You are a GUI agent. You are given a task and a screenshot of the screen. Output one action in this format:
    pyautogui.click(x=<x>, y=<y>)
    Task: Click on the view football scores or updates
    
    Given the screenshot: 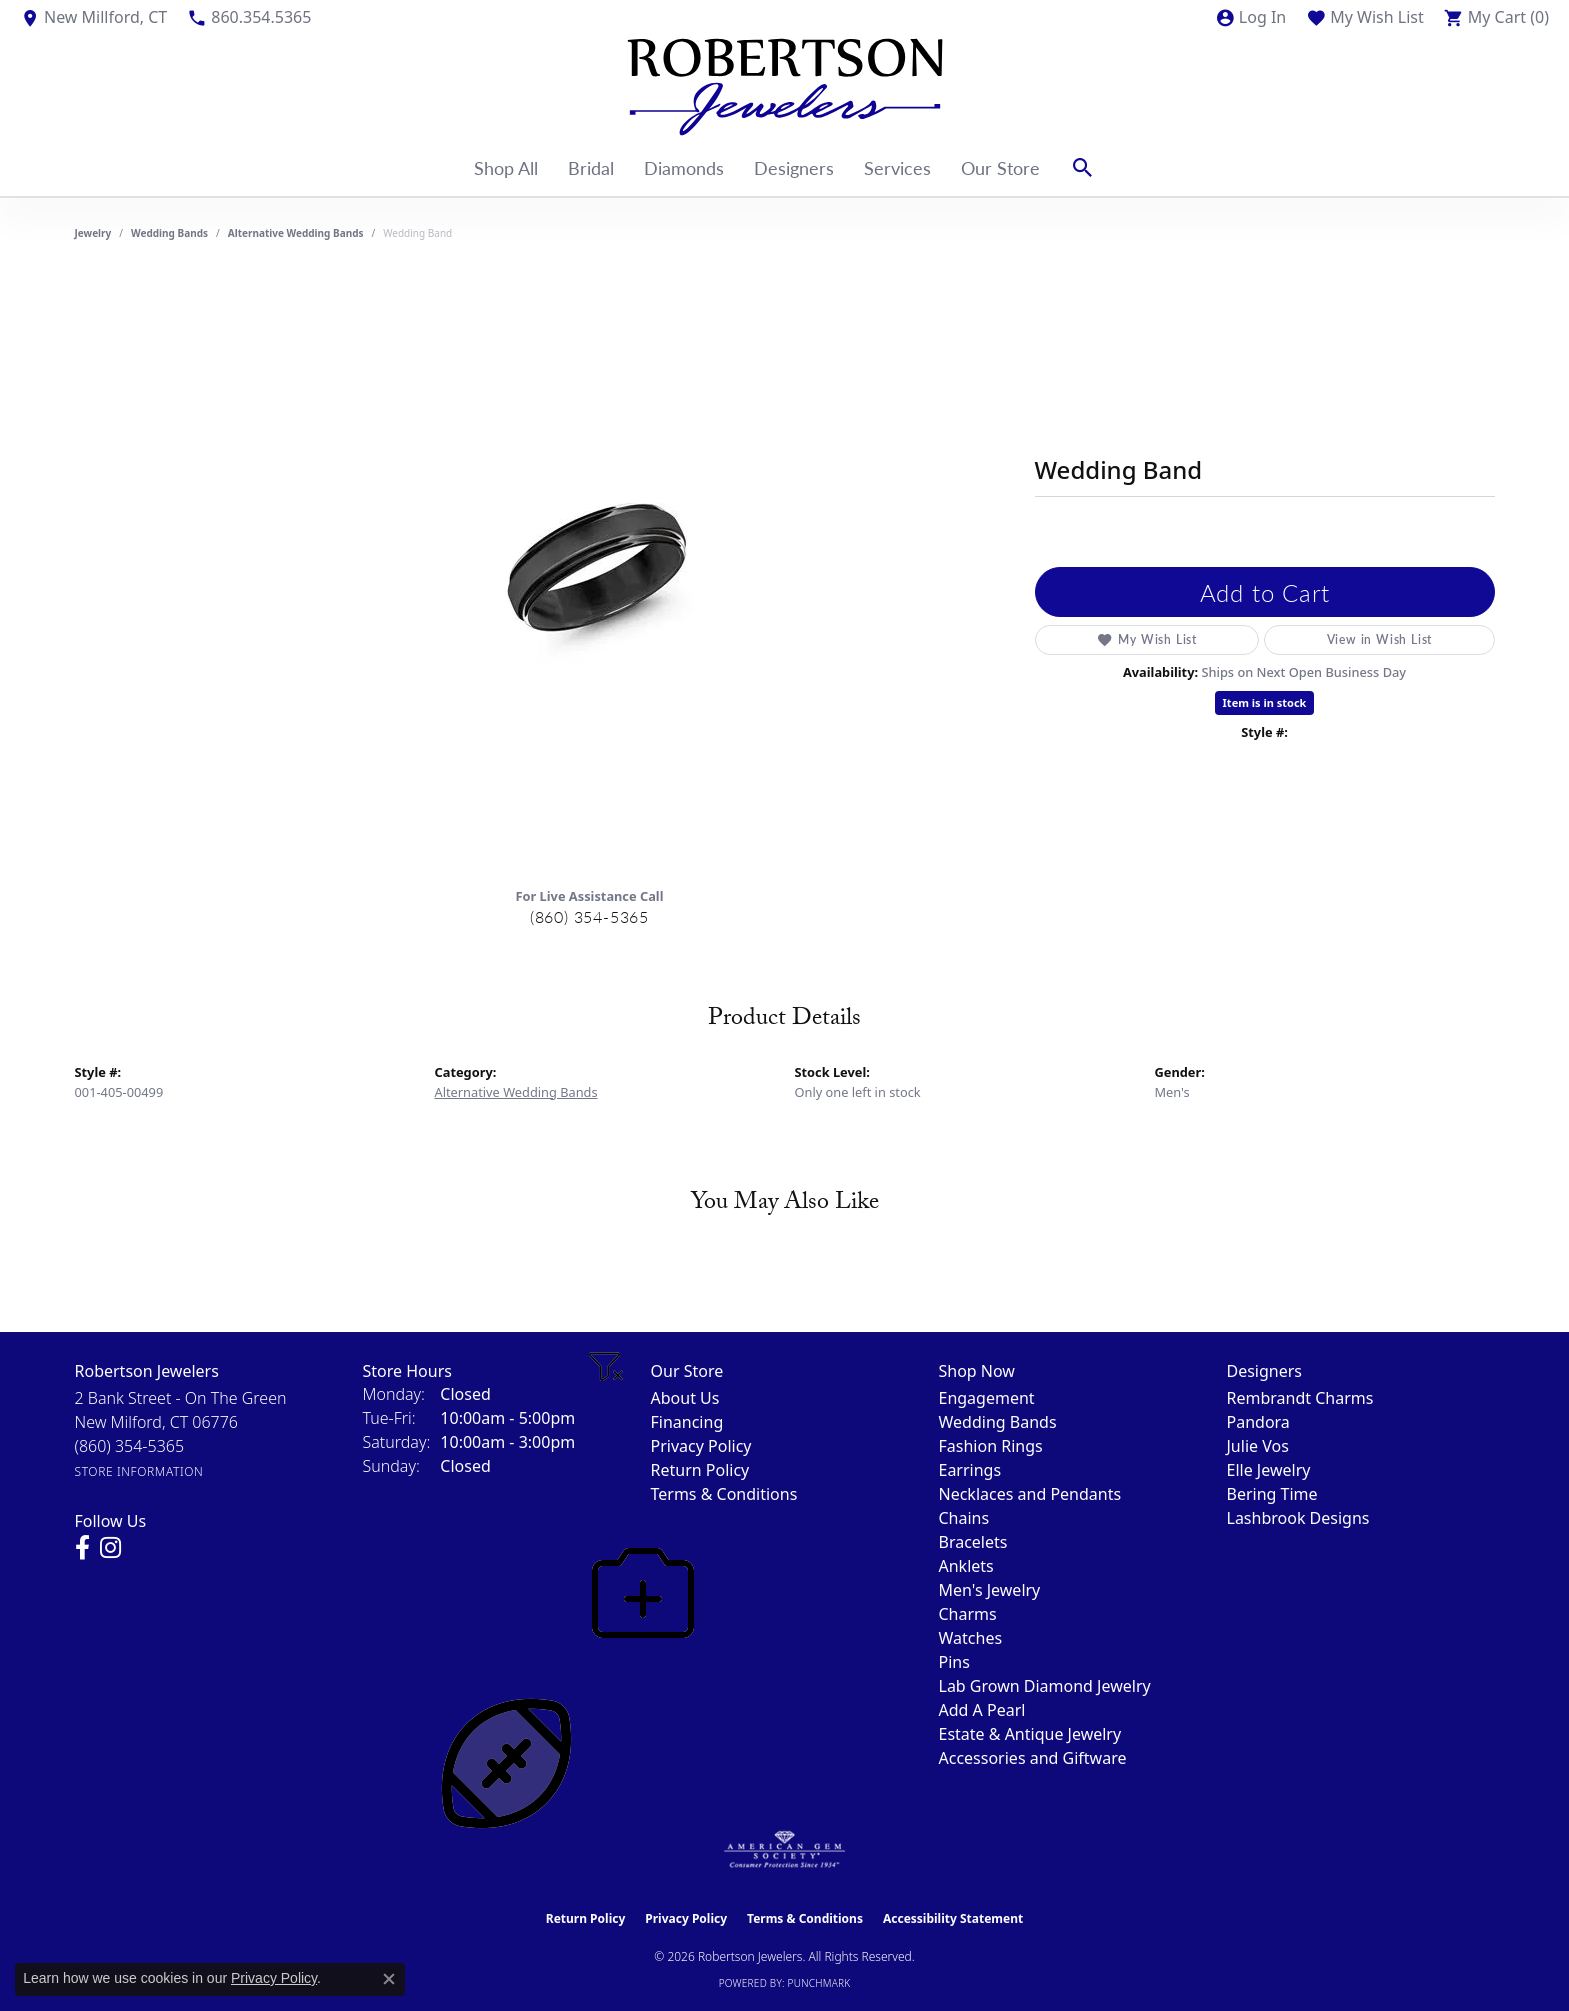 What is the action you would take?
    pyautogui.click(x=506, y=1763)
    